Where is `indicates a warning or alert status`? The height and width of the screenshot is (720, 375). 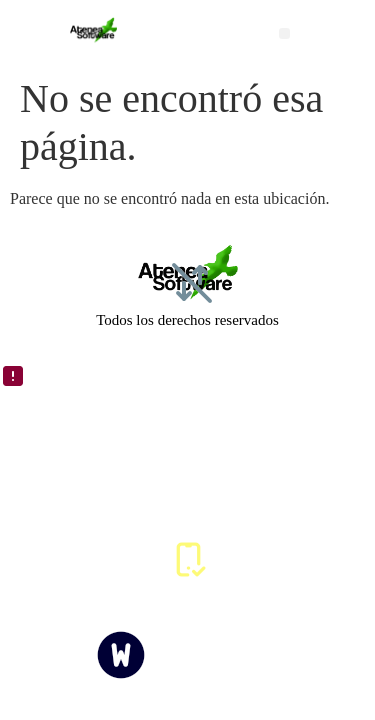 indicates a warning or alert status is located at coordinates (13, 376).